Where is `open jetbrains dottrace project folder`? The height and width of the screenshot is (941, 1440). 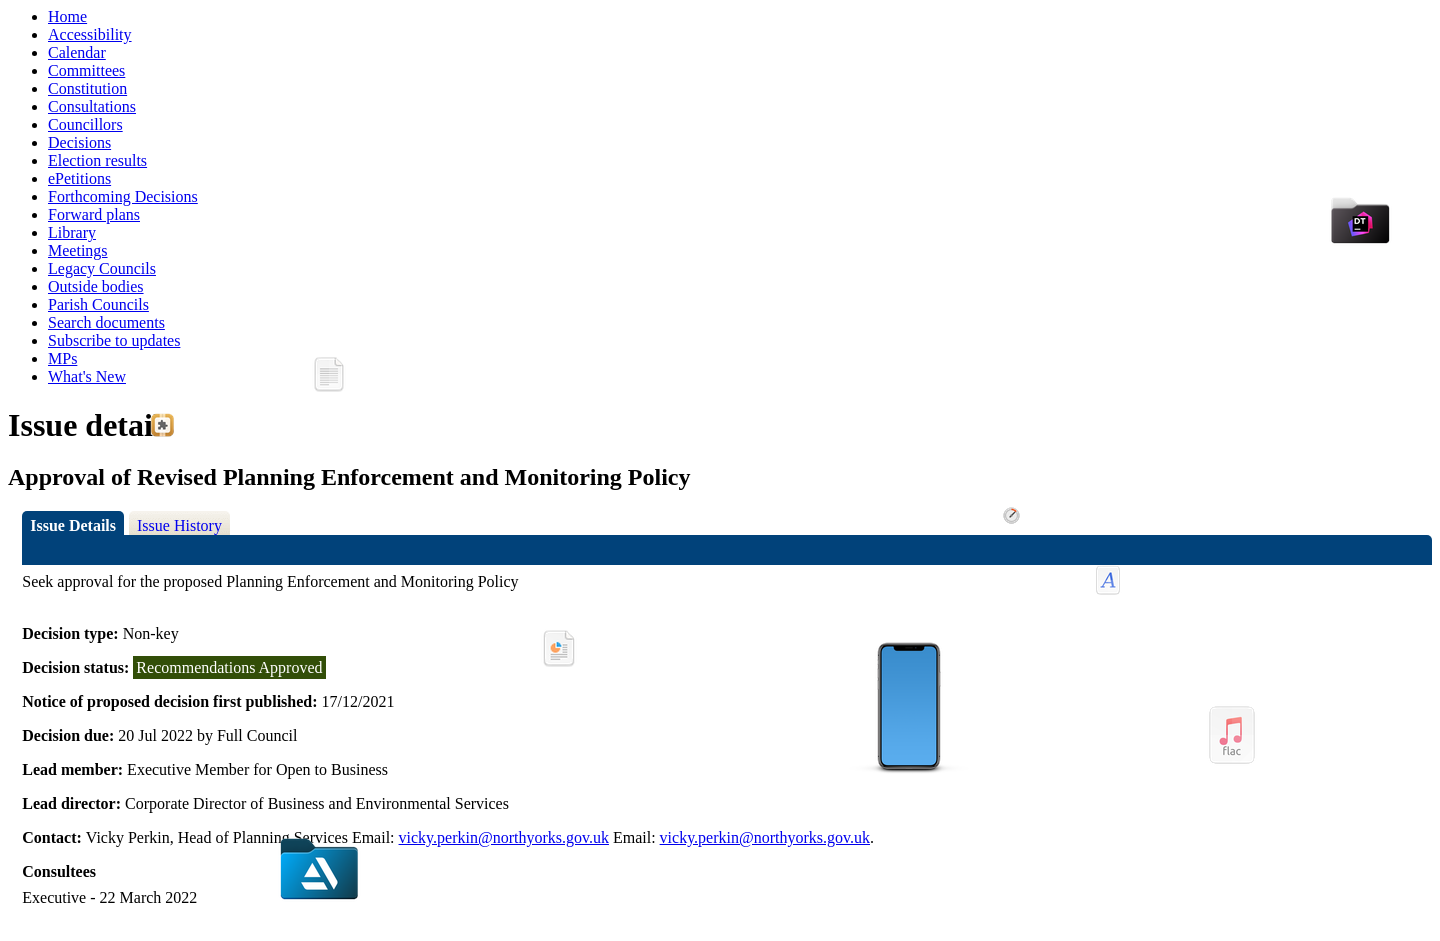 open jetbrains dottrace project folder is located at coordinates (1360, 222).